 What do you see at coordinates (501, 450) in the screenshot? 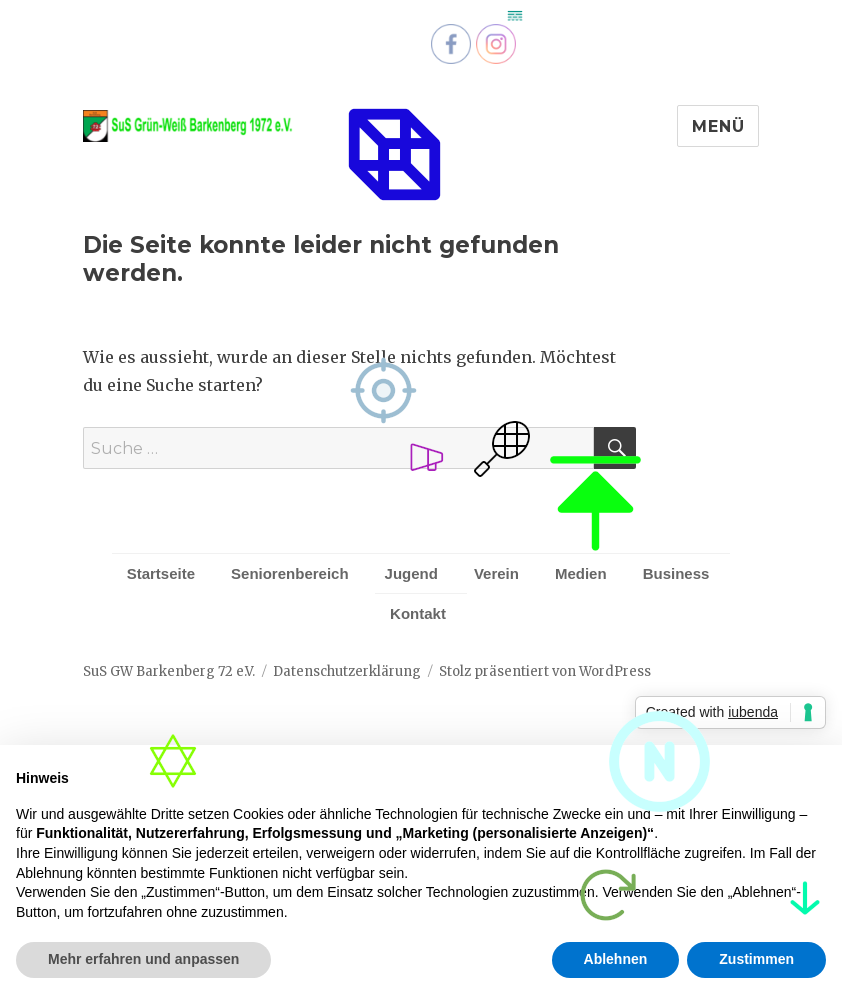
I see `access tennis or racquet sports features` at bounding box center [501, 450].